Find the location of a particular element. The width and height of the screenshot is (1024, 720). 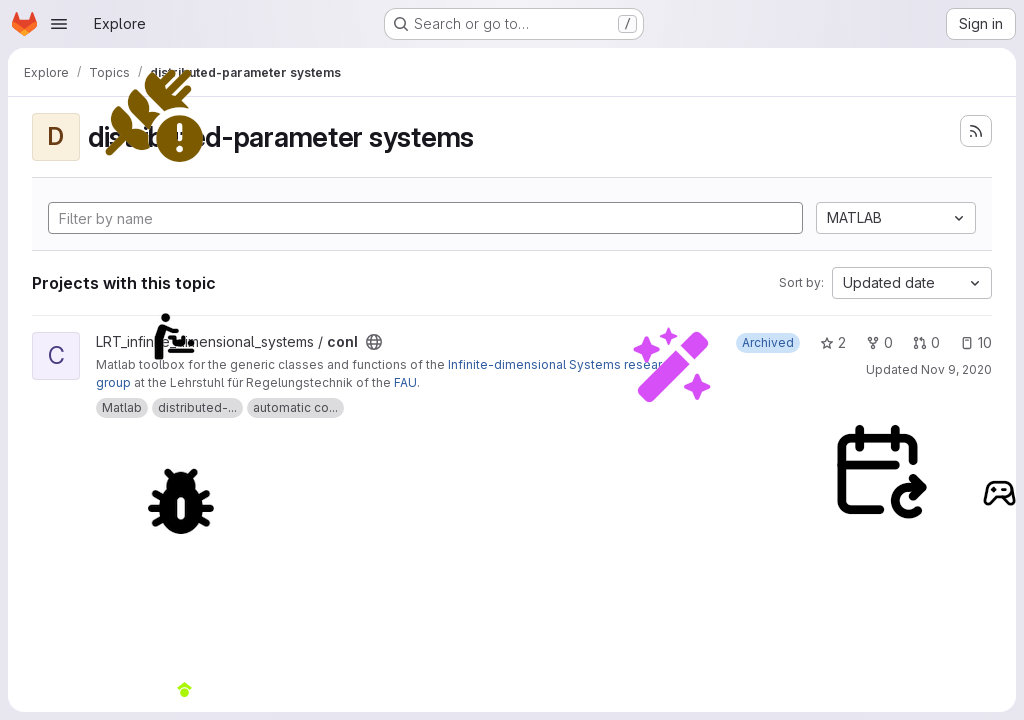

access gaming features or settings is located at coordinates (999, 492).